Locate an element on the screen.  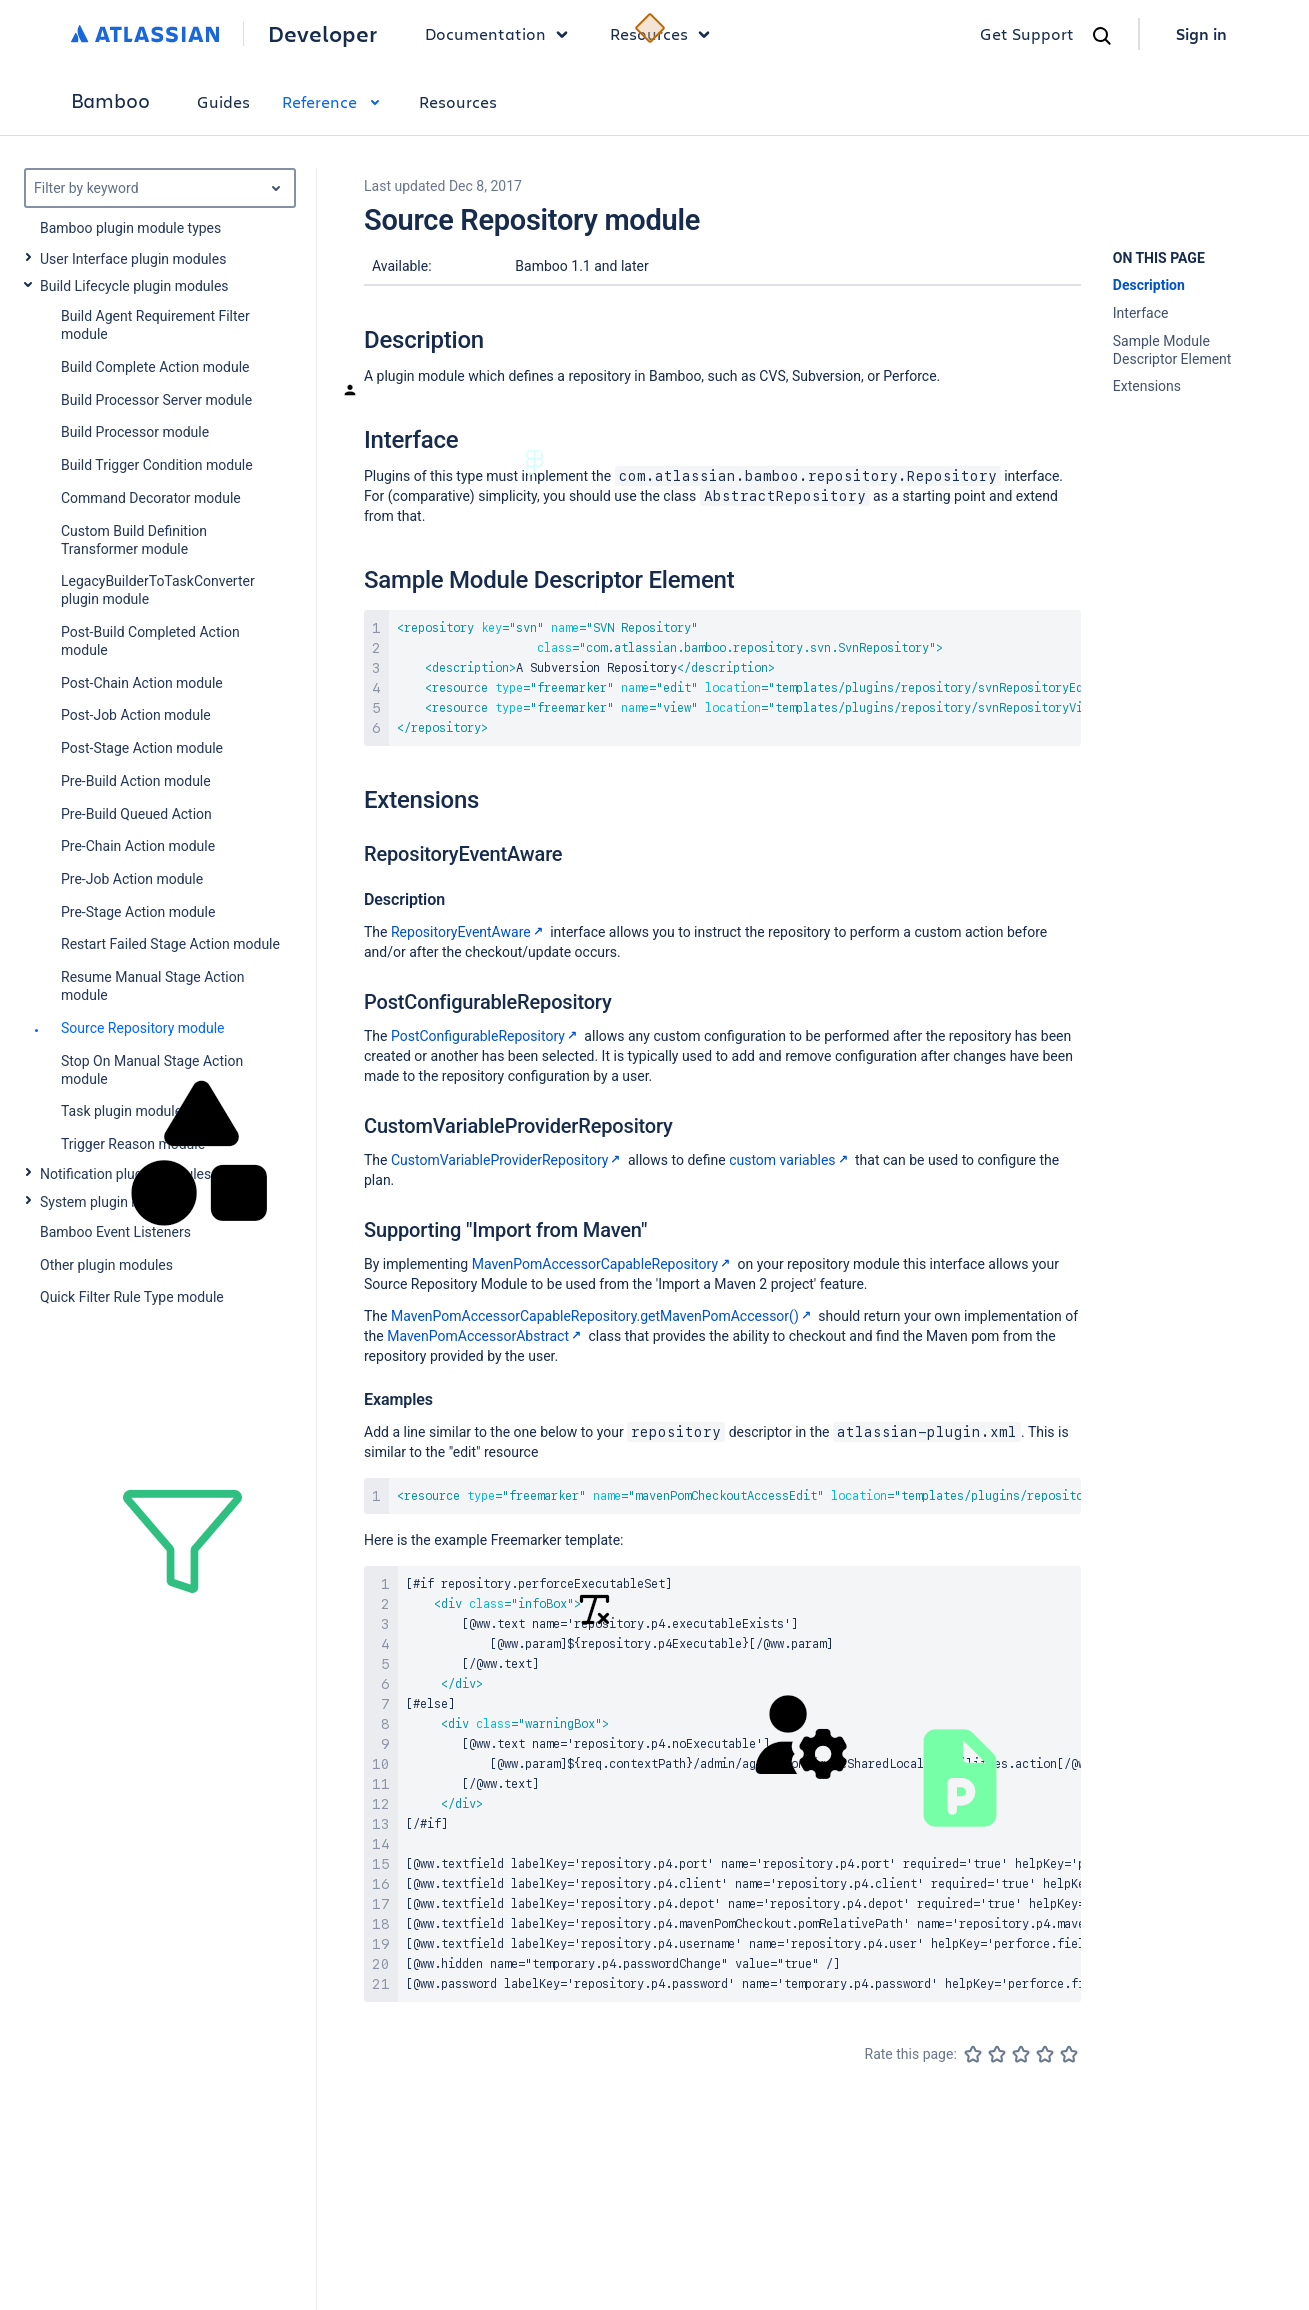
filter or sort content is located at coordinates (182, 1541).